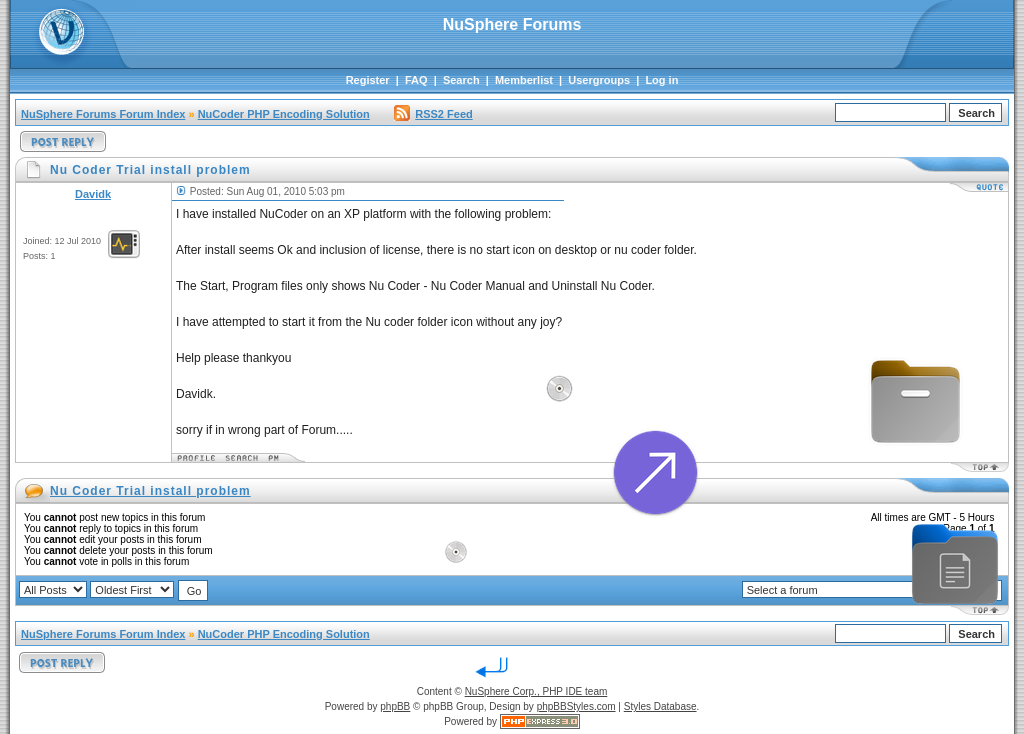 This screenshot has width=1024, height=734. Describe the element at coordinates (955, 564) in the screenshot. I see `open your documents folder` at that location.